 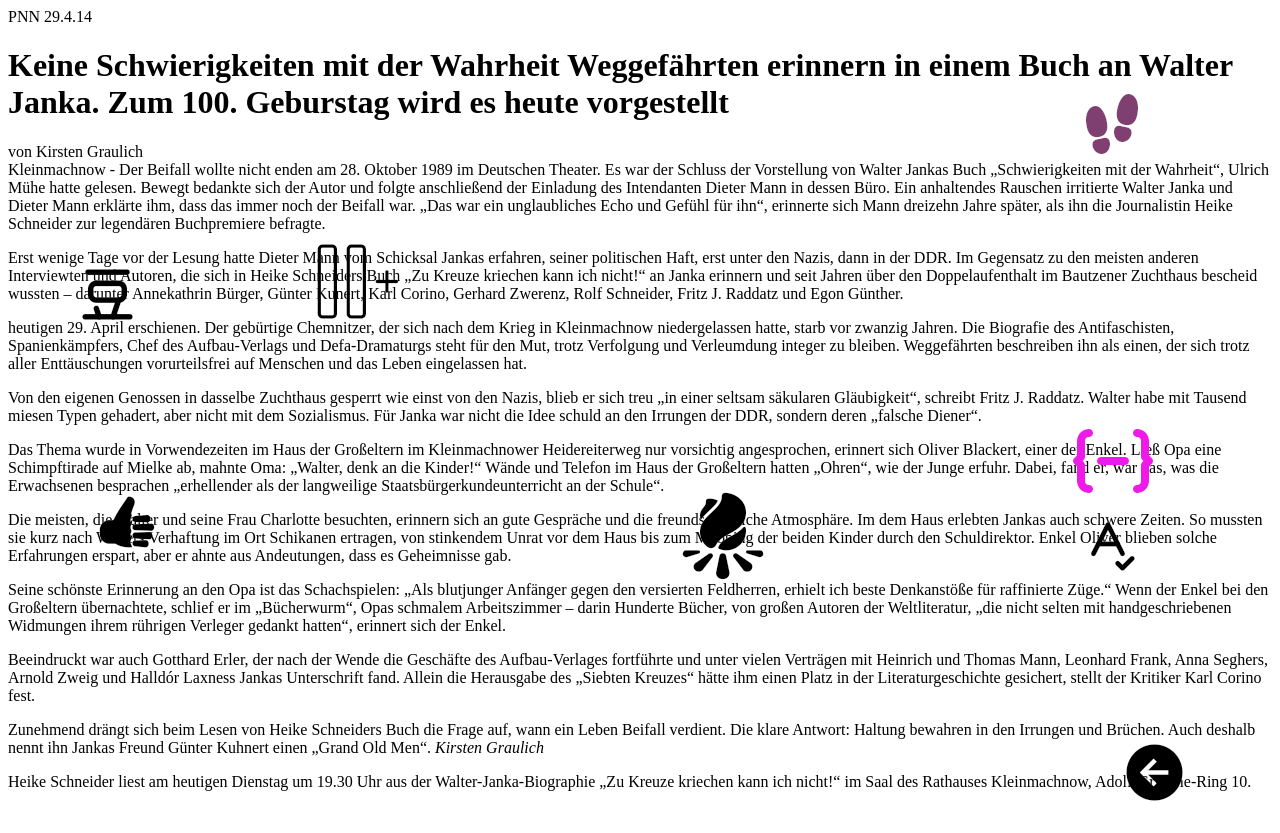 I want to click on remove a code block or snippet, so click(x=1113, y=461).